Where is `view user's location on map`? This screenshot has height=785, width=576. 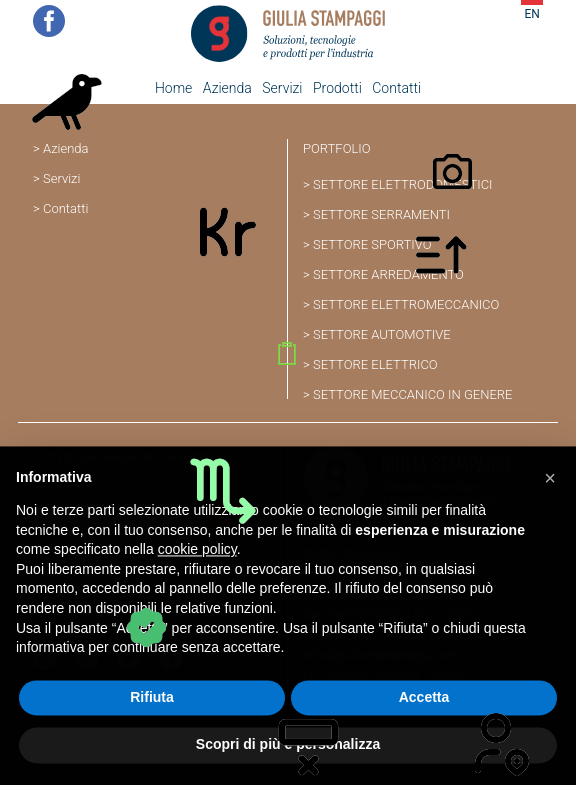 view user's location on map is located at coordinates (496, 743).